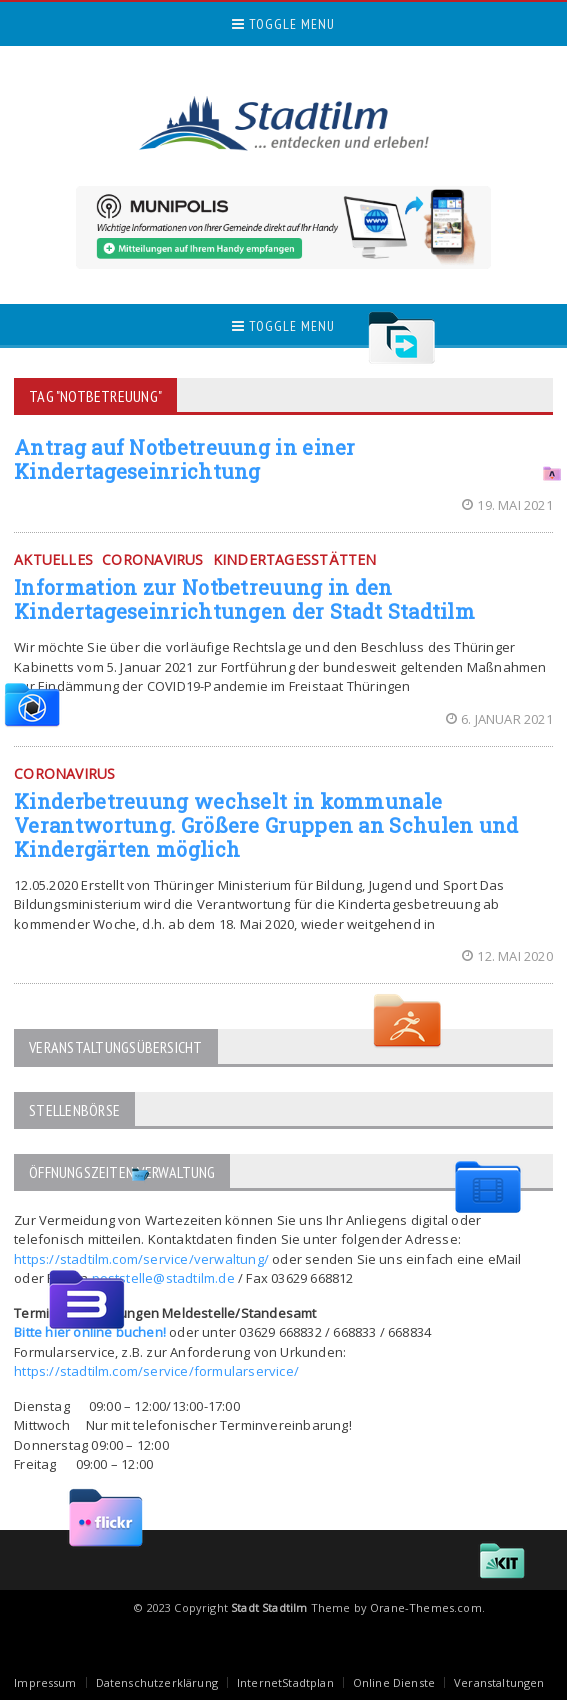  Describe the element at coordinates (32, 706) in the screenshot. I see `open keyshot project files folder` at that location.